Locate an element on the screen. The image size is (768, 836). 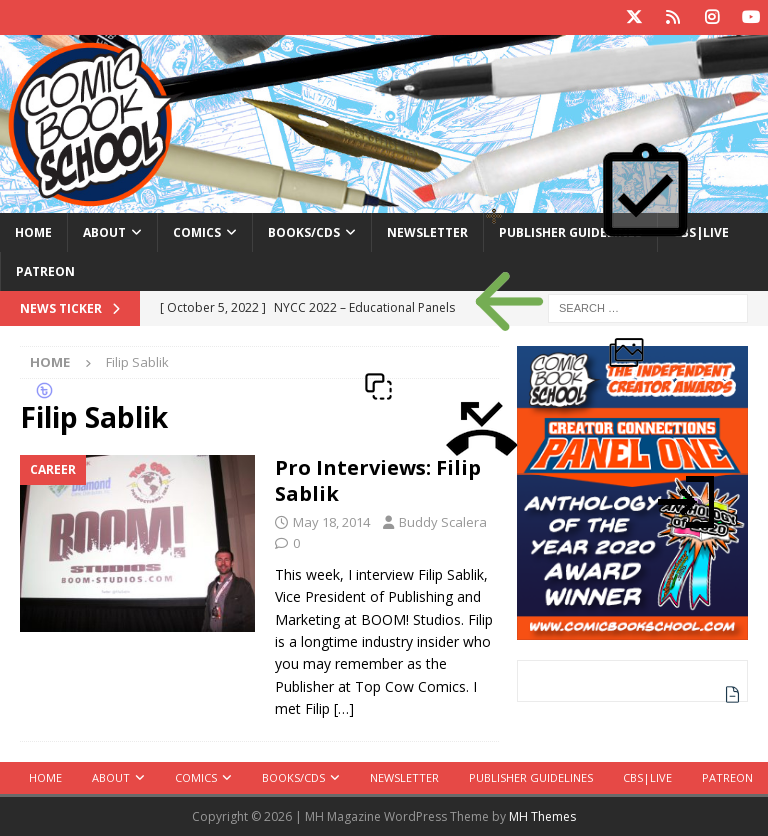
view star network topology is located at coordinates (494, 216).